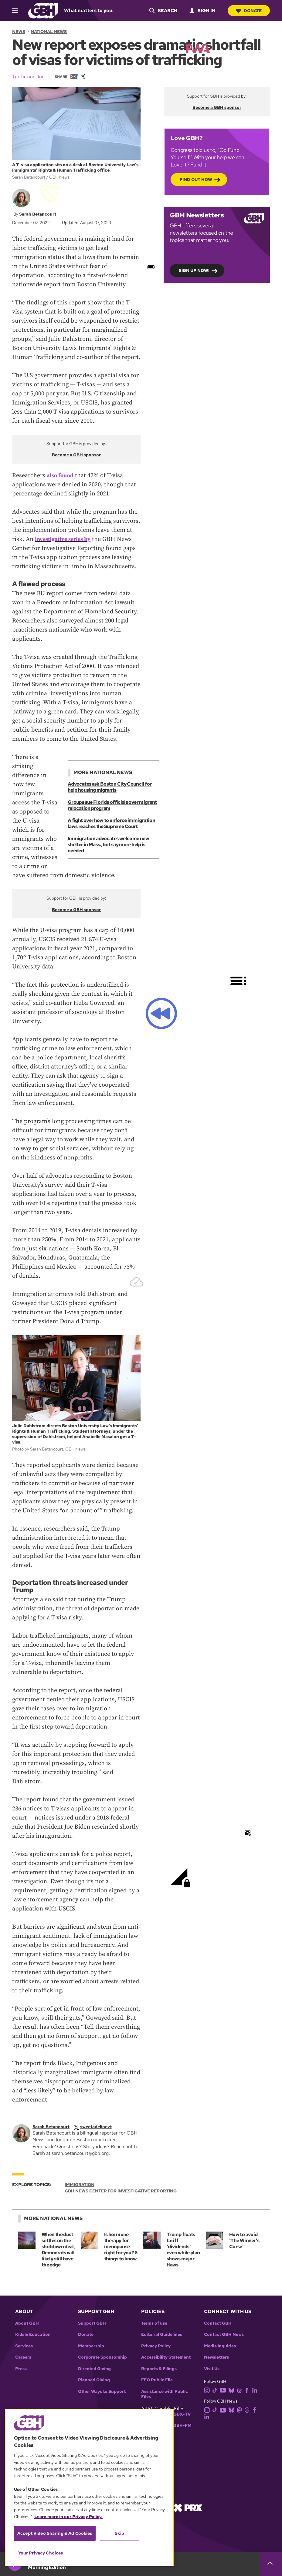 Image resolution: width=282 pixels, height=2576 pixels. What do you see at coordinates (198, 49) in the screenshot?
I see `progressive web app logo` at bounding box center [198, 49].